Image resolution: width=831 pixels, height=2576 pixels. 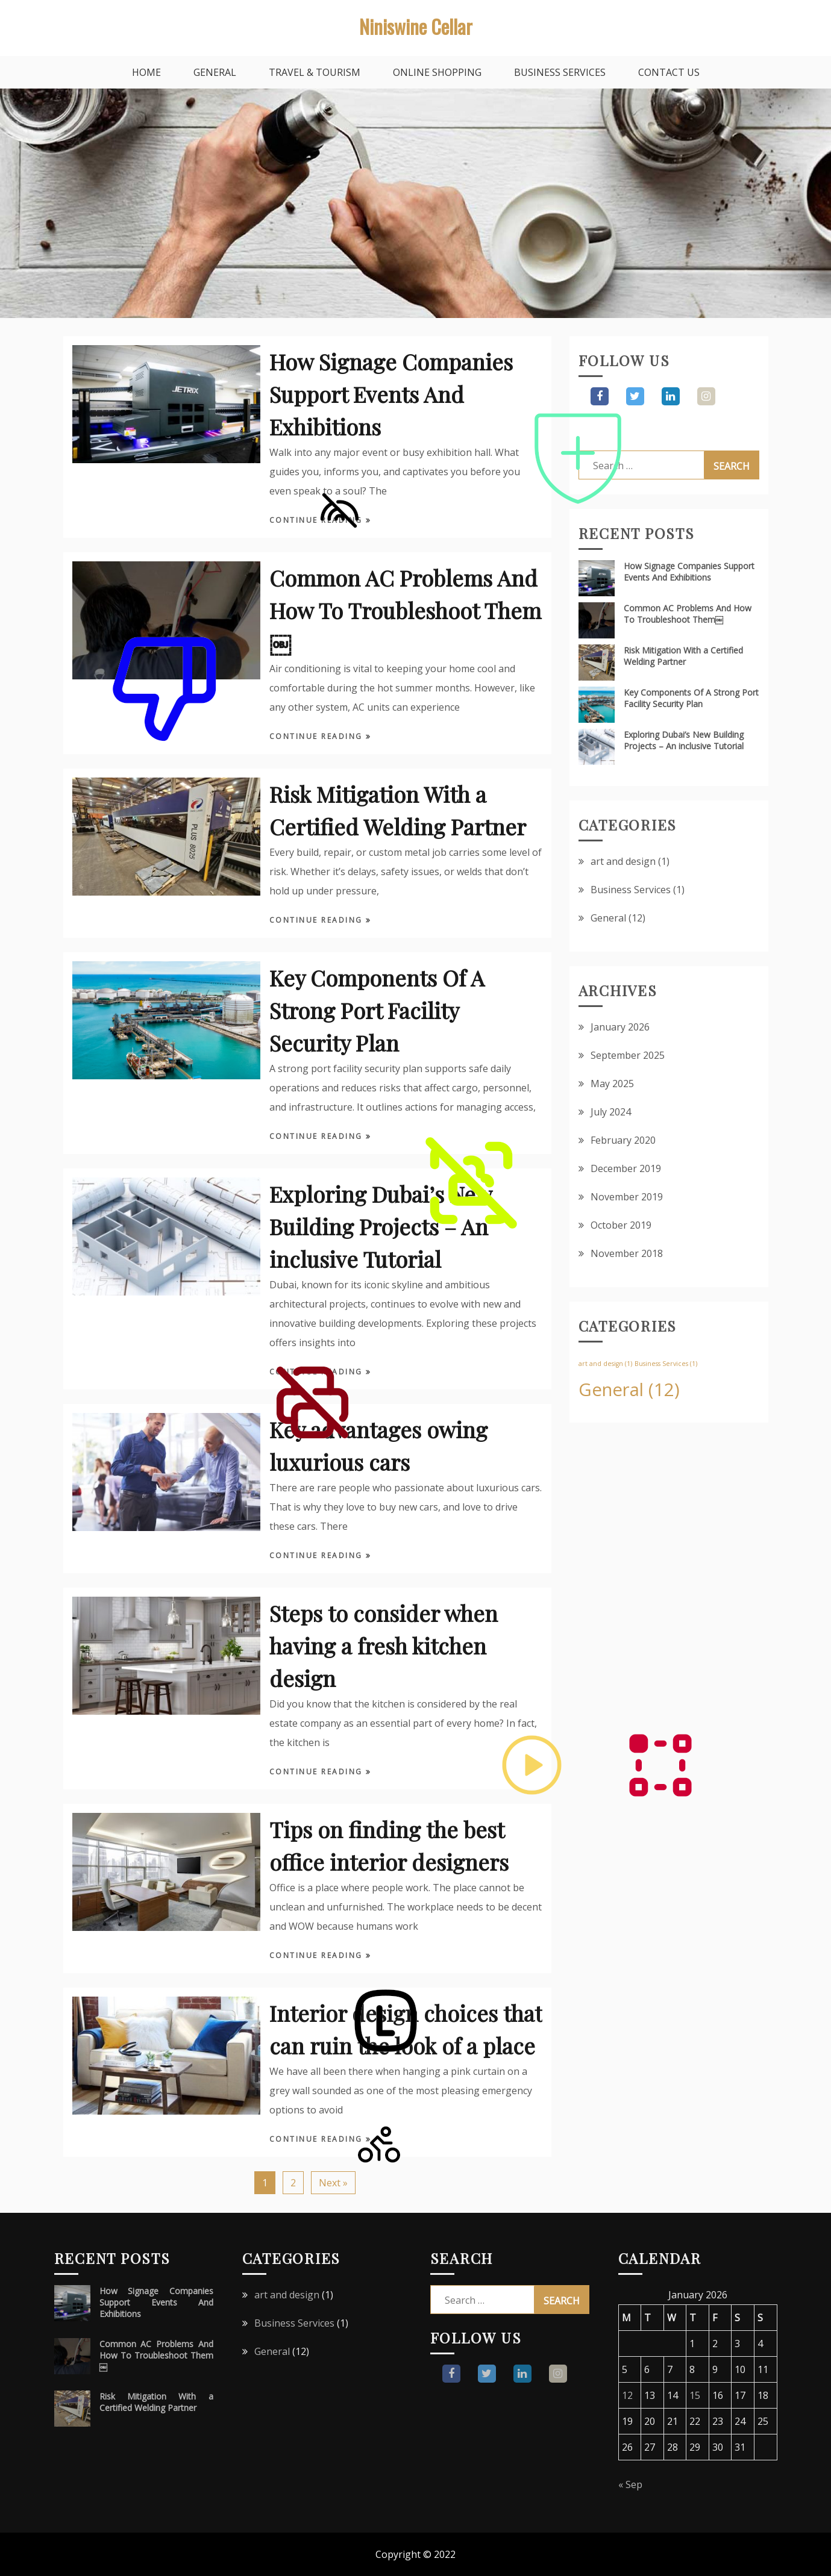 I want to click on add new security protection, so click(x=578, y=453).